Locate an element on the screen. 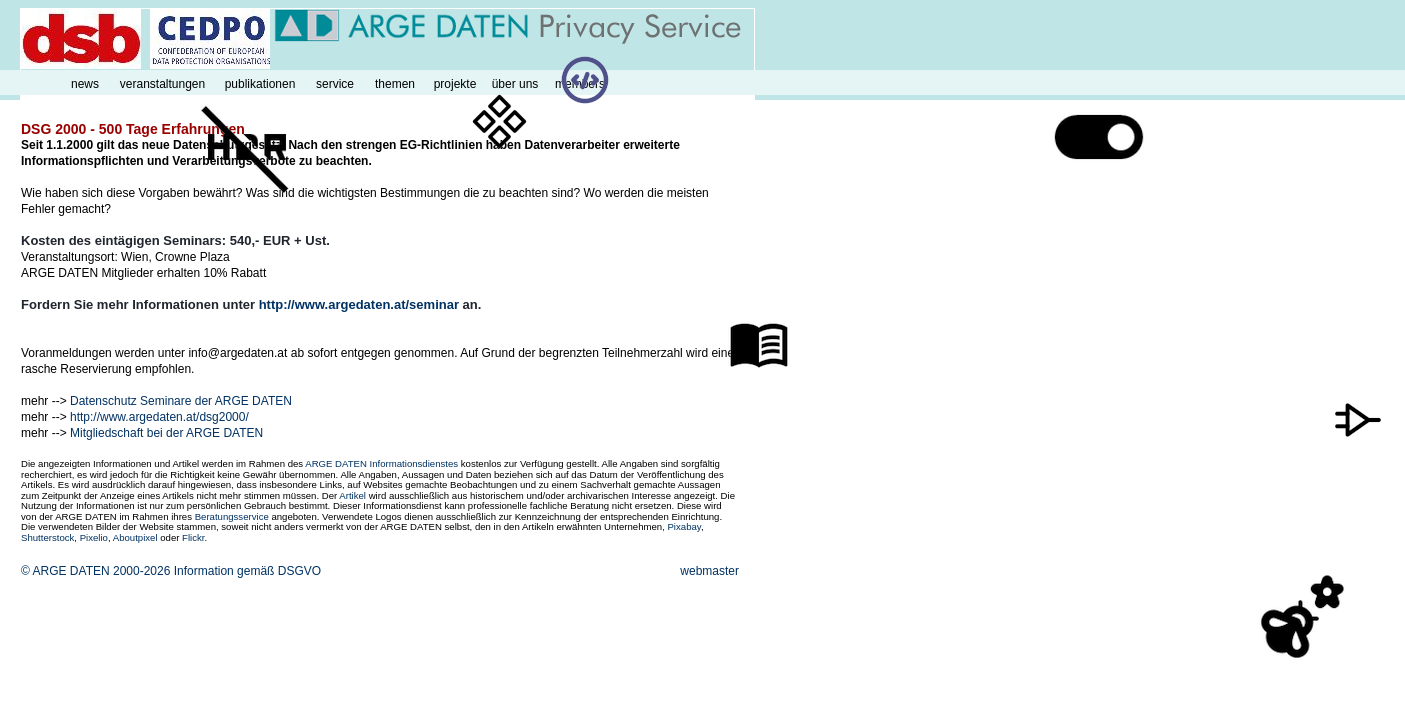 The image size is (1405, 720). disable HDR mode in camera settings is located at coordinates (247, 147).